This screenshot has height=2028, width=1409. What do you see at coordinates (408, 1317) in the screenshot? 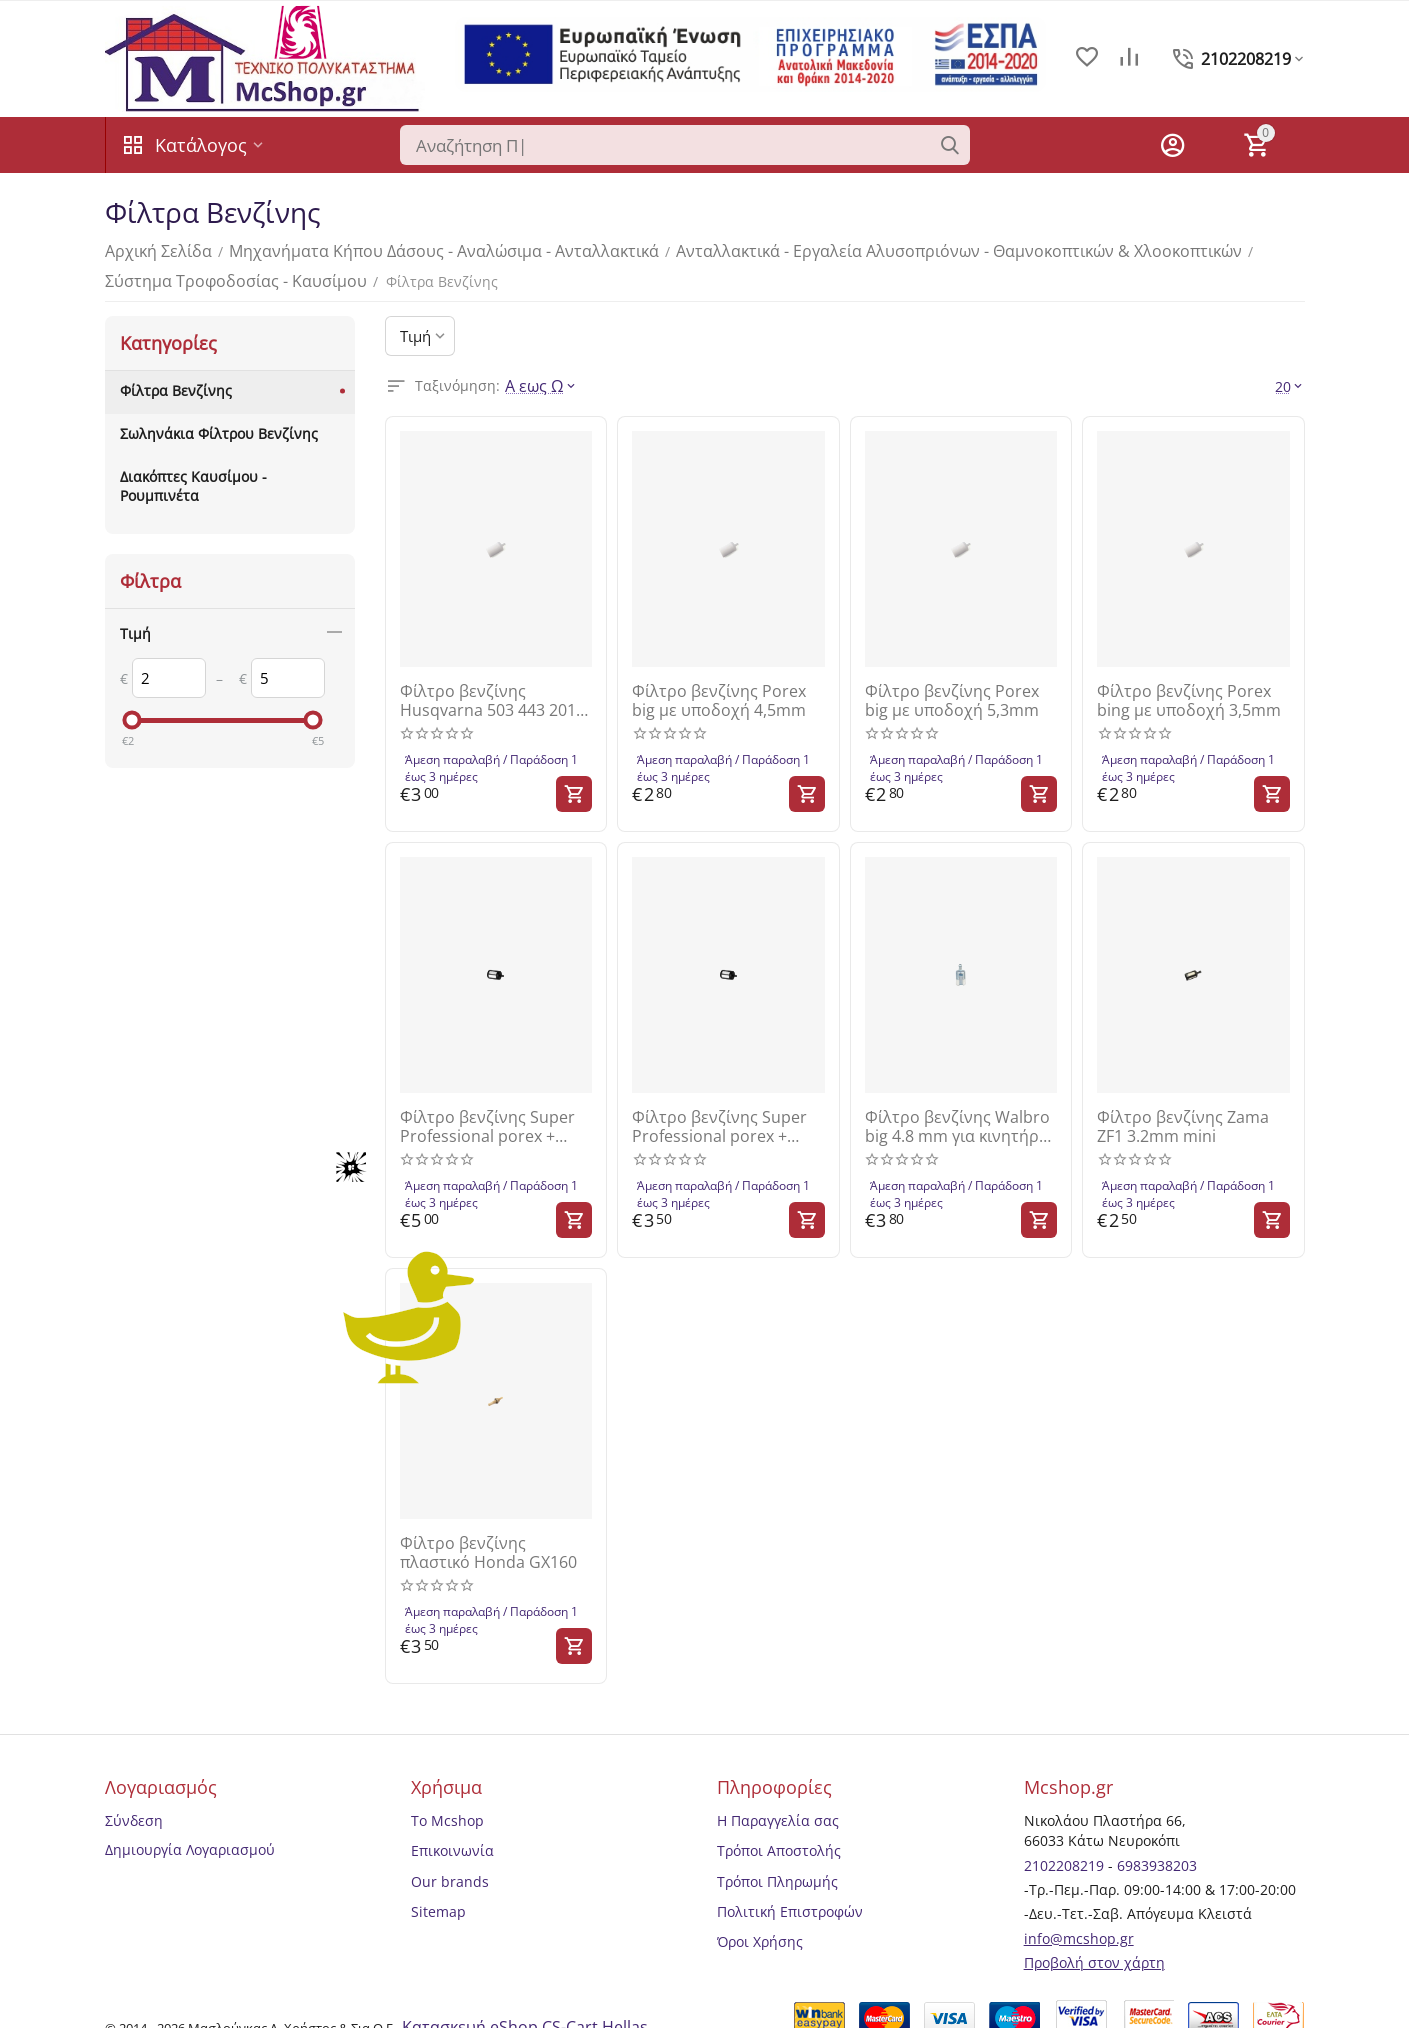
I see `decorative duck icon for game interface` at bounding box center [408, 1317].